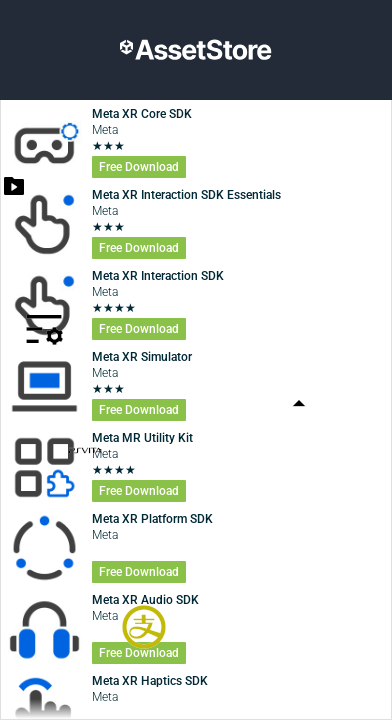  Describe the element at coordinates (14, 186) in the screenshot. I see `open video folder` at that location.